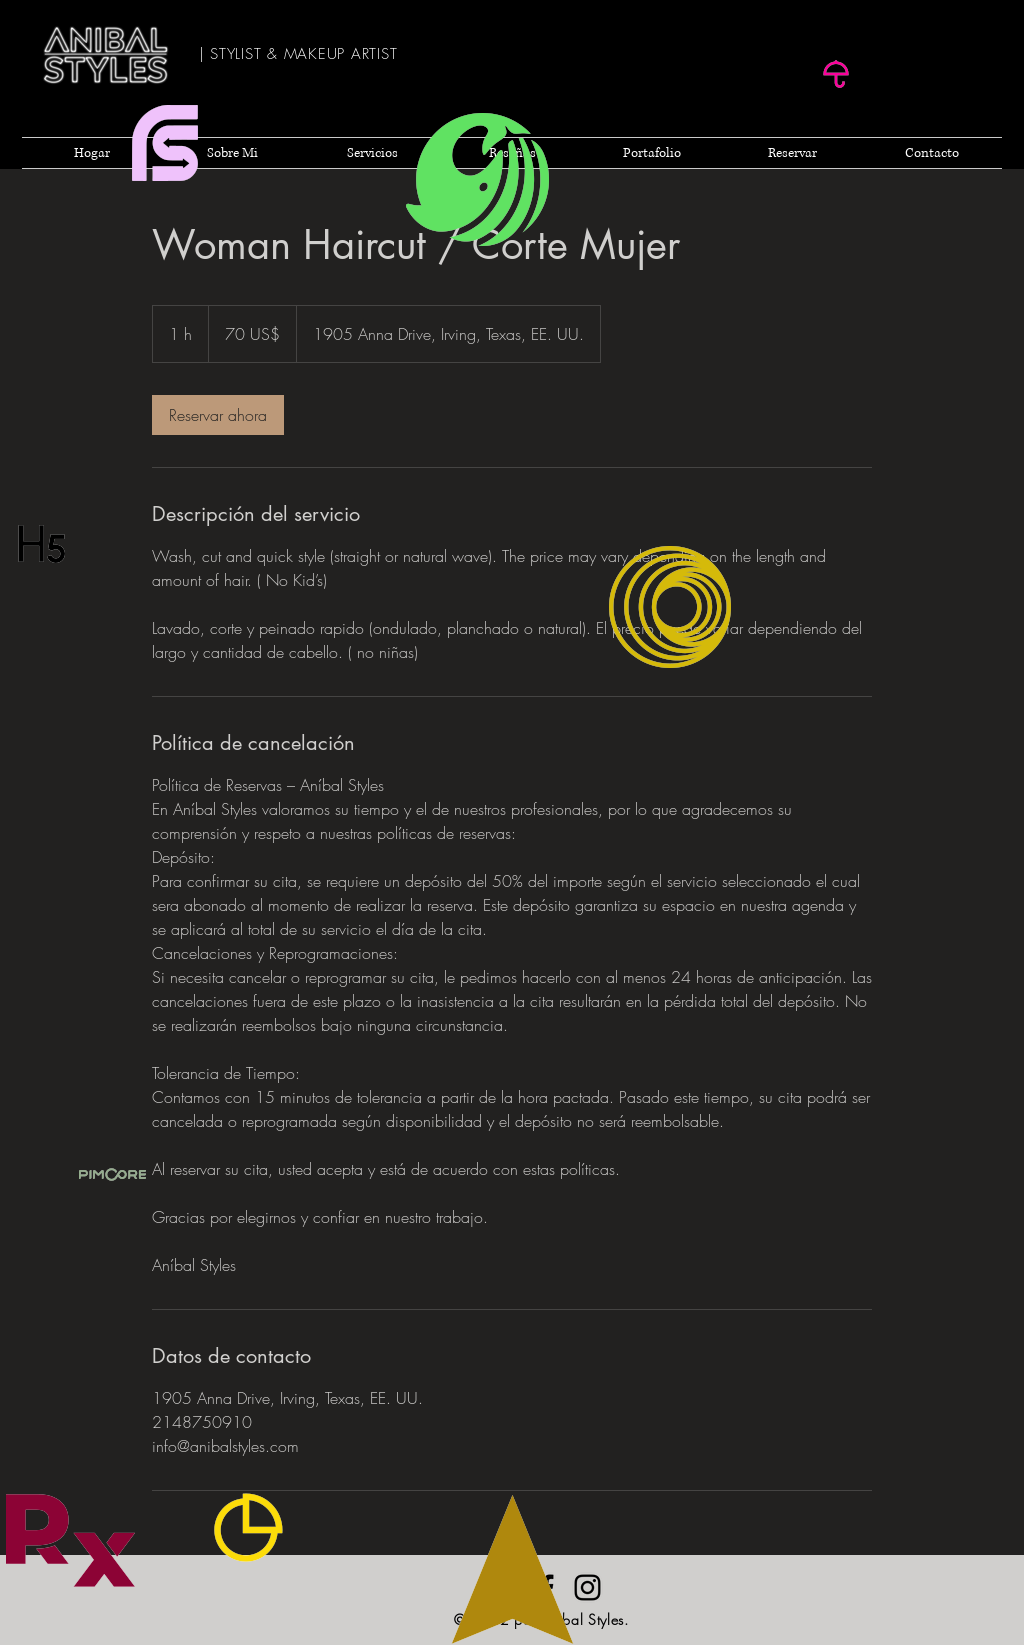  What do you see at coordinates (70, 1540) in the screenshot?
I see `open Reactive Resume app` at bounding box center [70, 1540].